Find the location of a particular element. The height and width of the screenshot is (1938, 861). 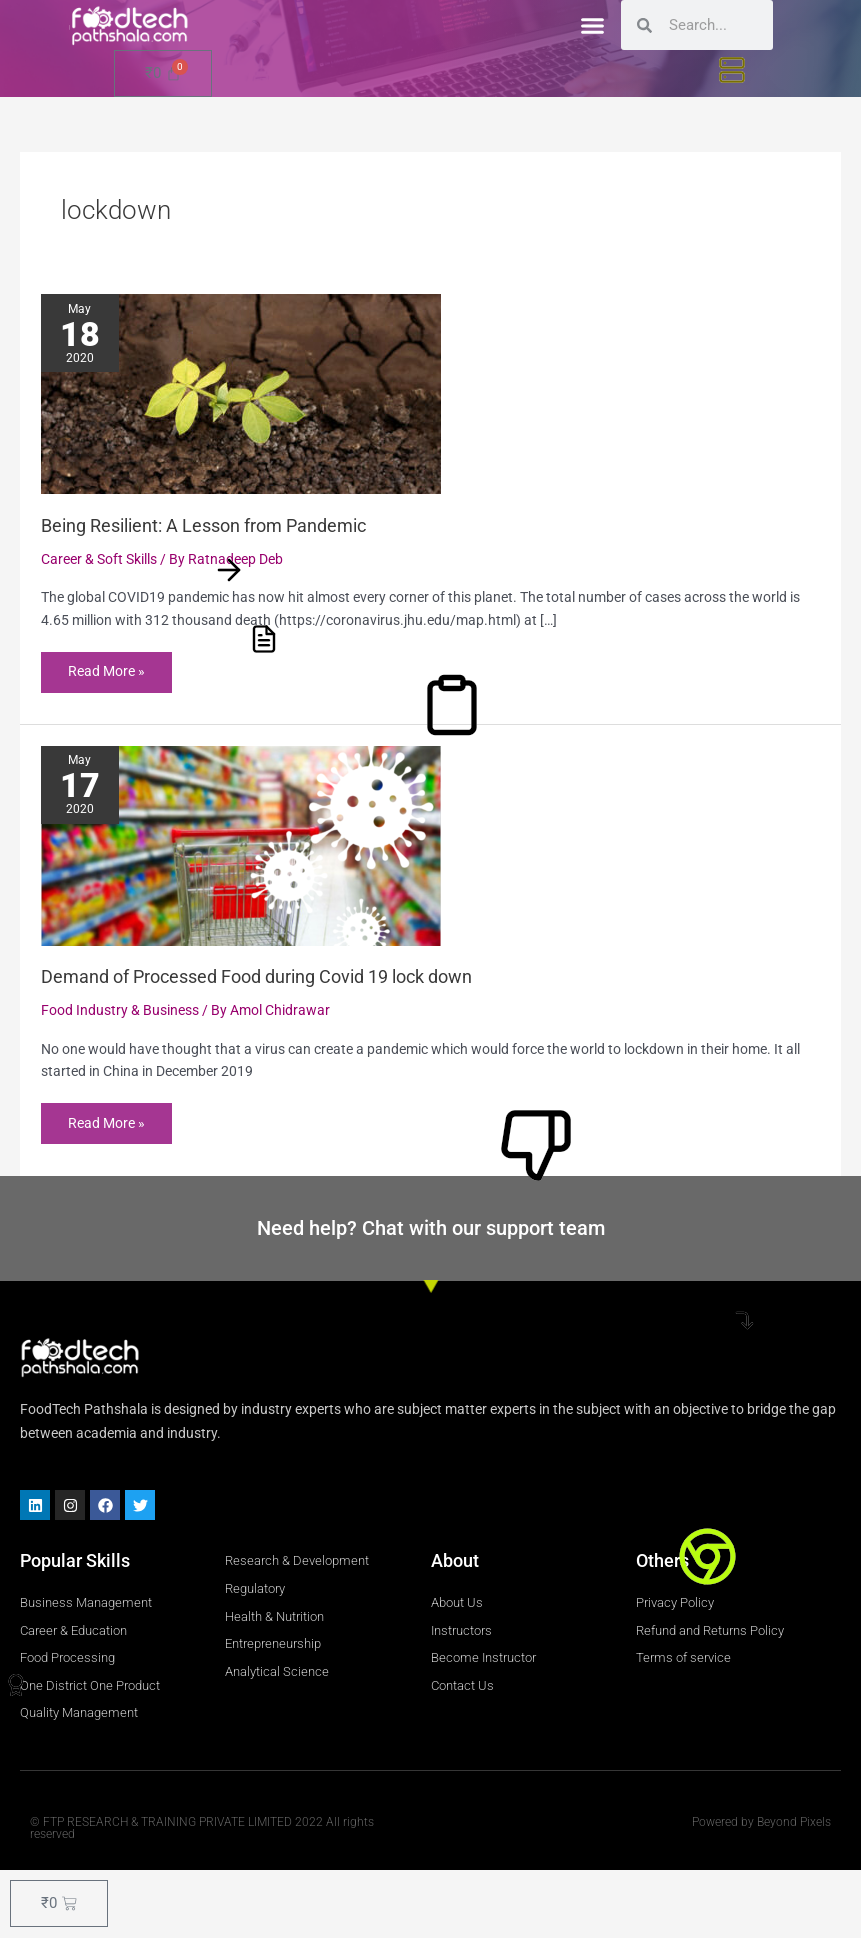

move item to the right and down is located at coordinates (744, 1320).